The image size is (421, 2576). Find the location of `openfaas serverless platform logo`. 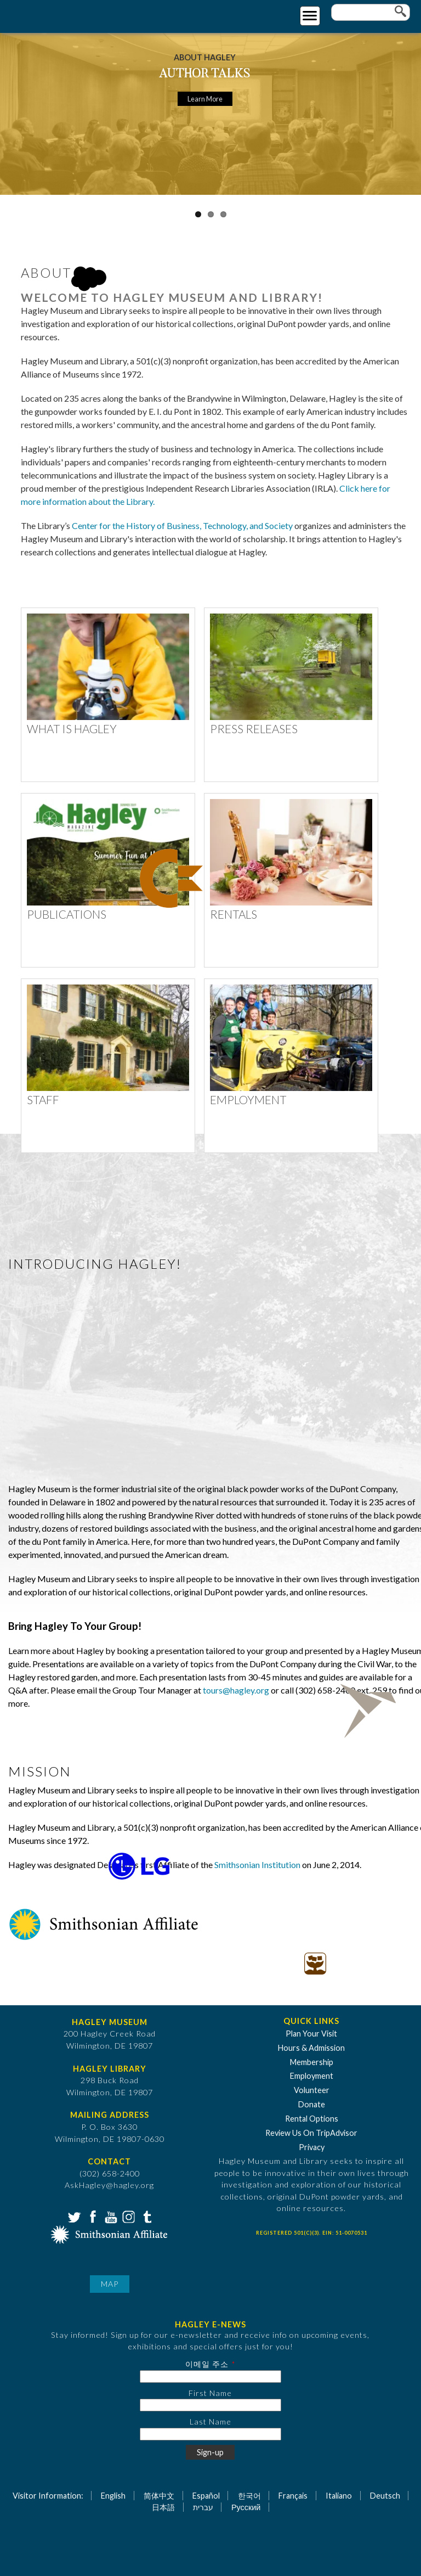

openfaas serverless platform logo is located at coordinates (315, 1964).